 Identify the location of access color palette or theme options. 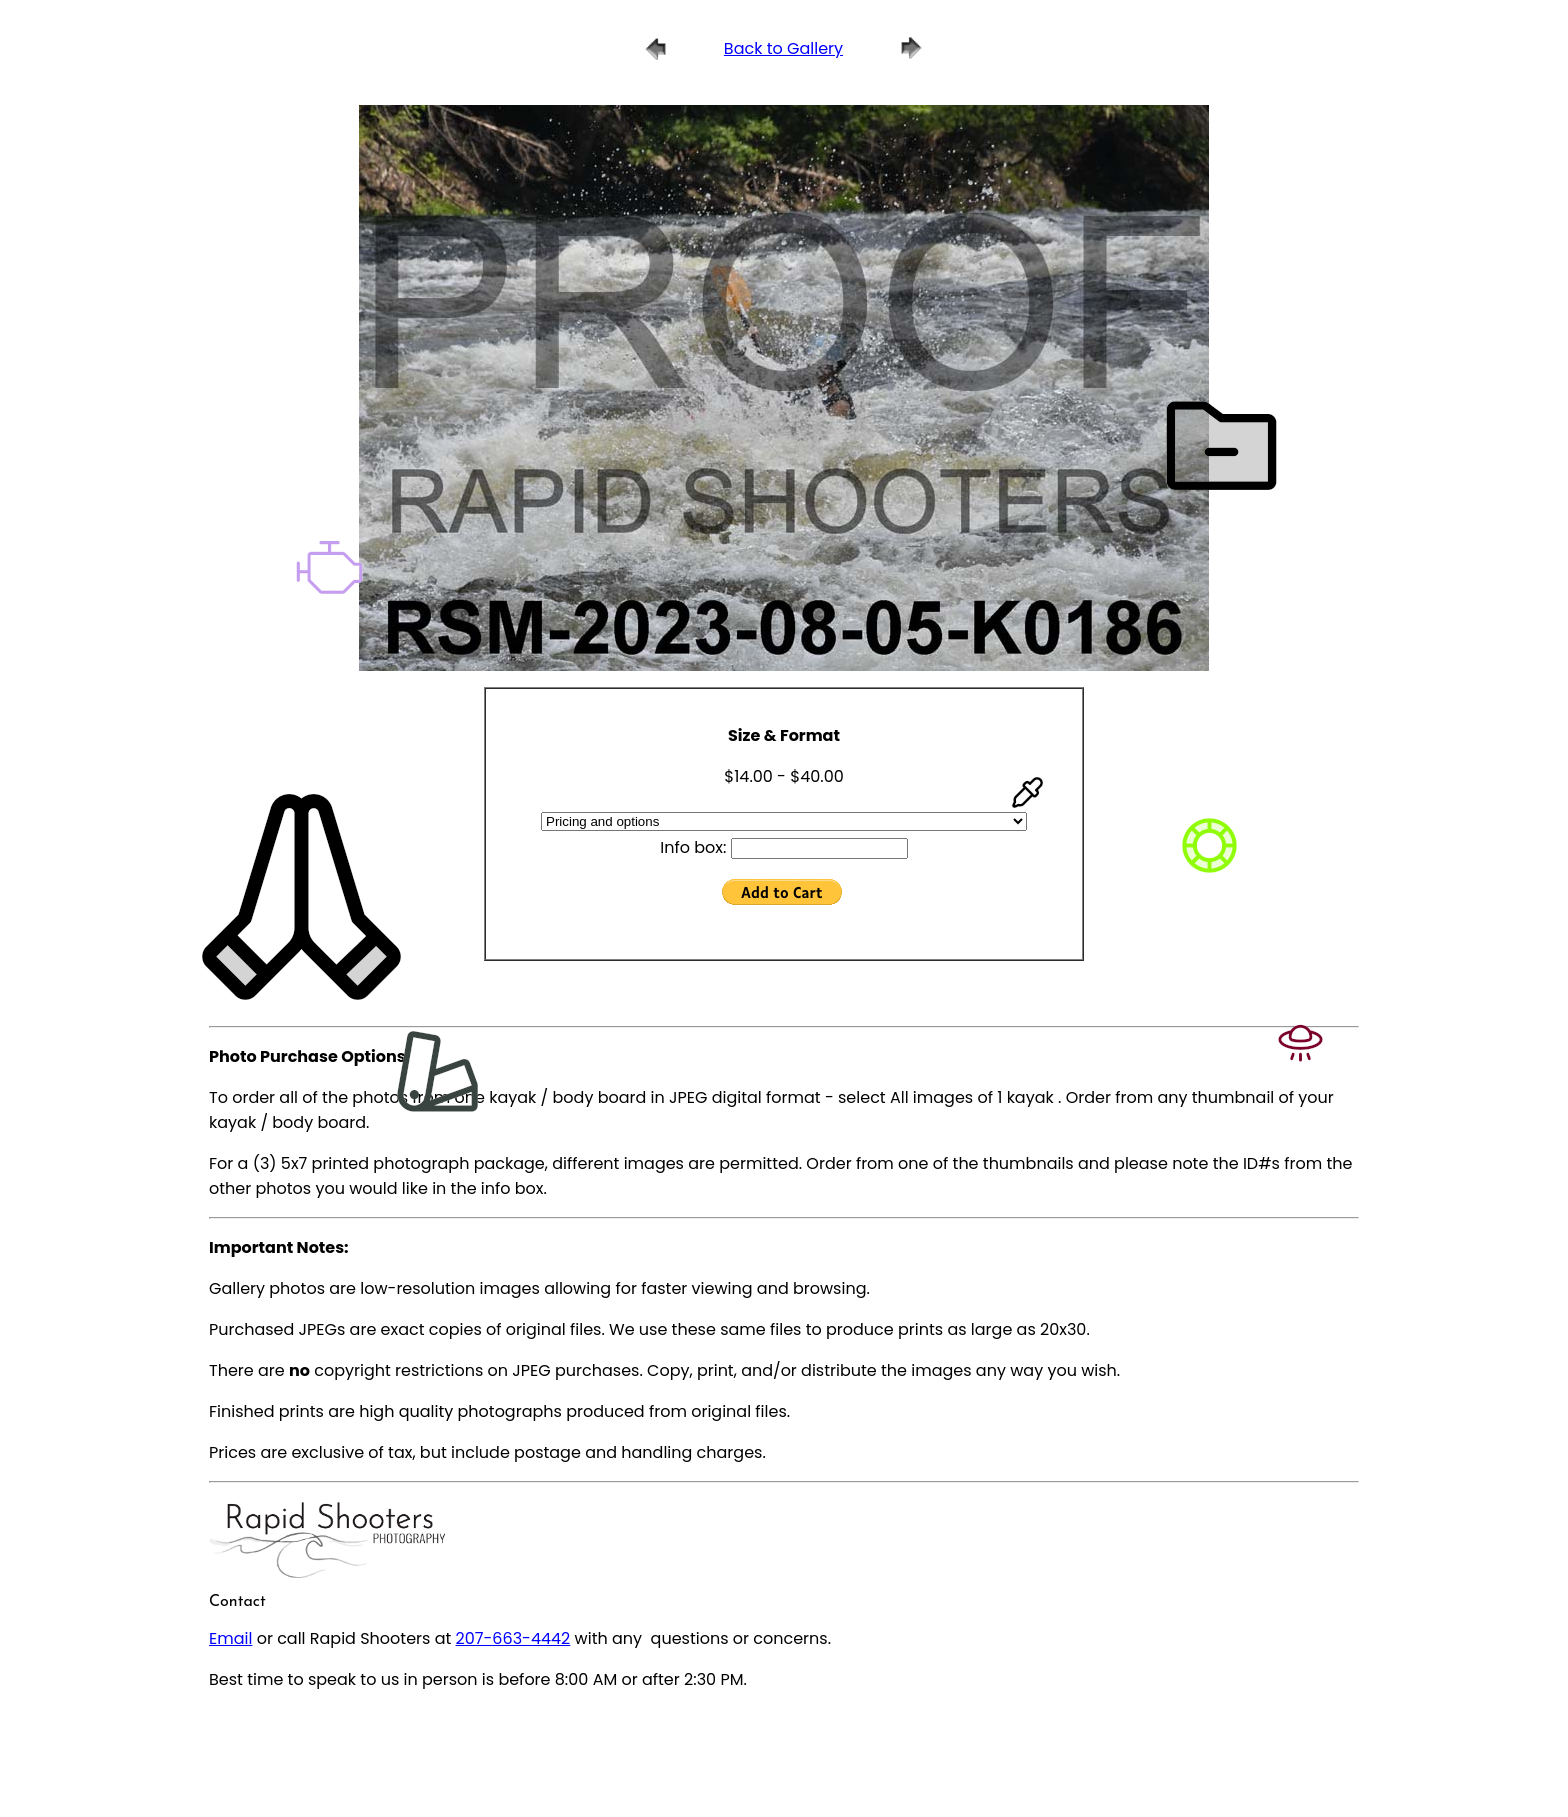
(434, 1074).